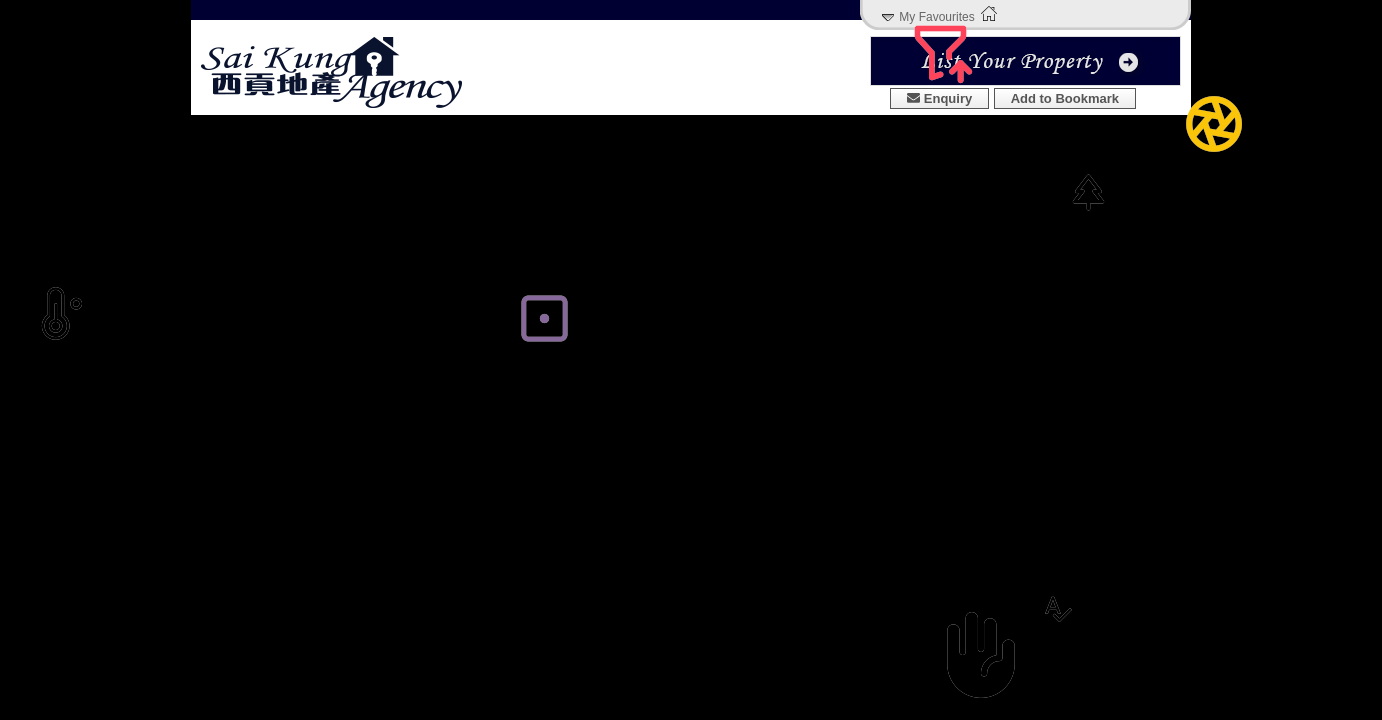 Image resolution: width=1382 pixels, height=720 pixels. I want to click on view current temperature, so click(57, 313).